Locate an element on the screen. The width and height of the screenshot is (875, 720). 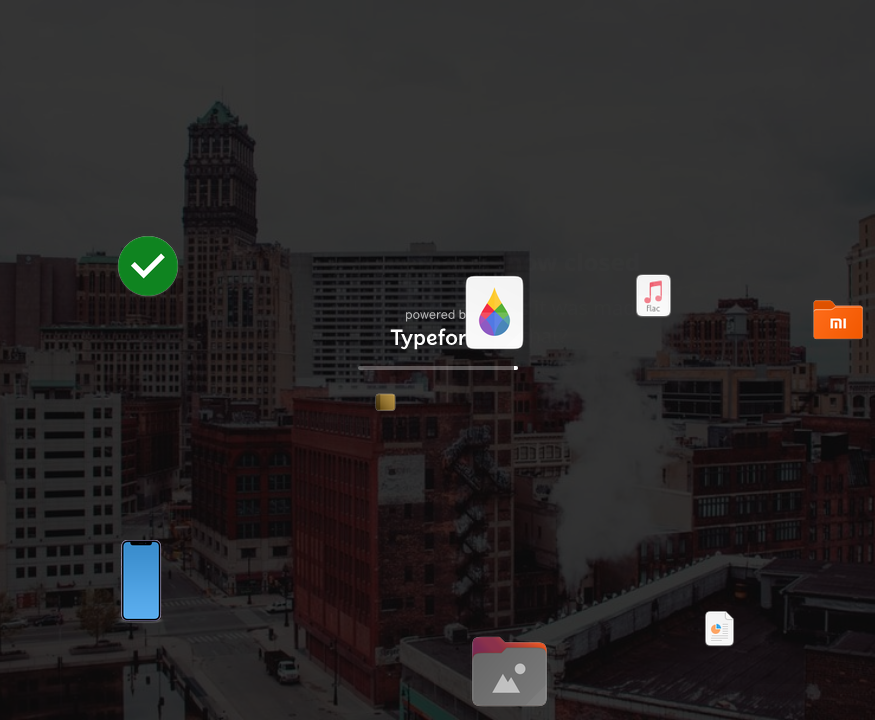
open a presentation file is located at coordinates (719, 628).